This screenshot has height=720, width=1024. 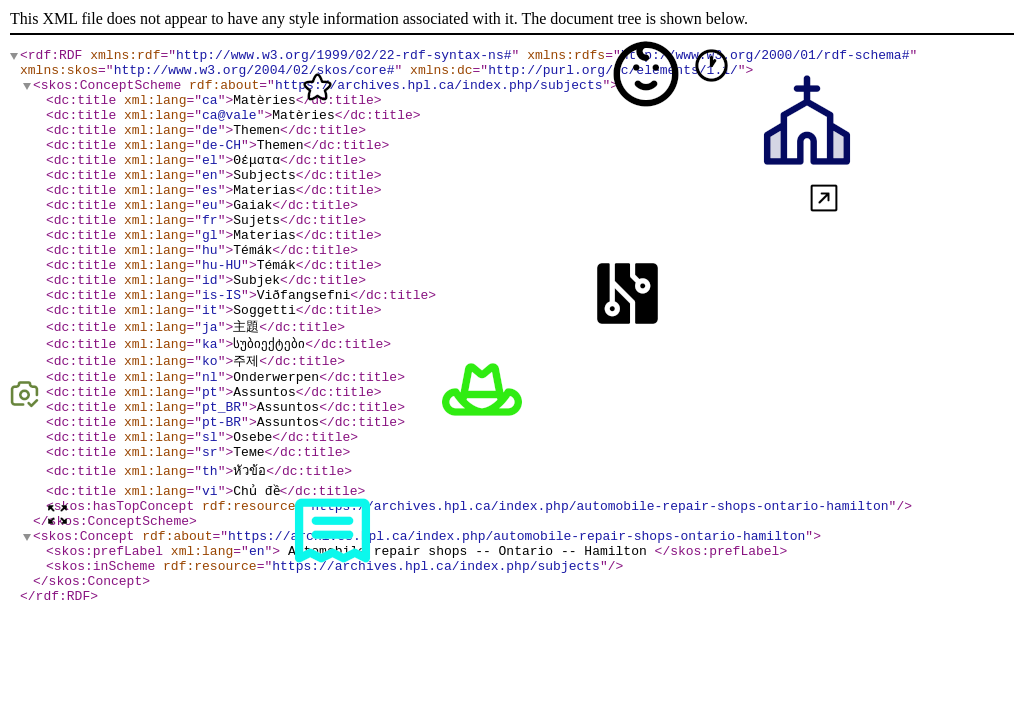 I want to click on select cowboy hat avatar or profile icon, so click(x=482, y=392).